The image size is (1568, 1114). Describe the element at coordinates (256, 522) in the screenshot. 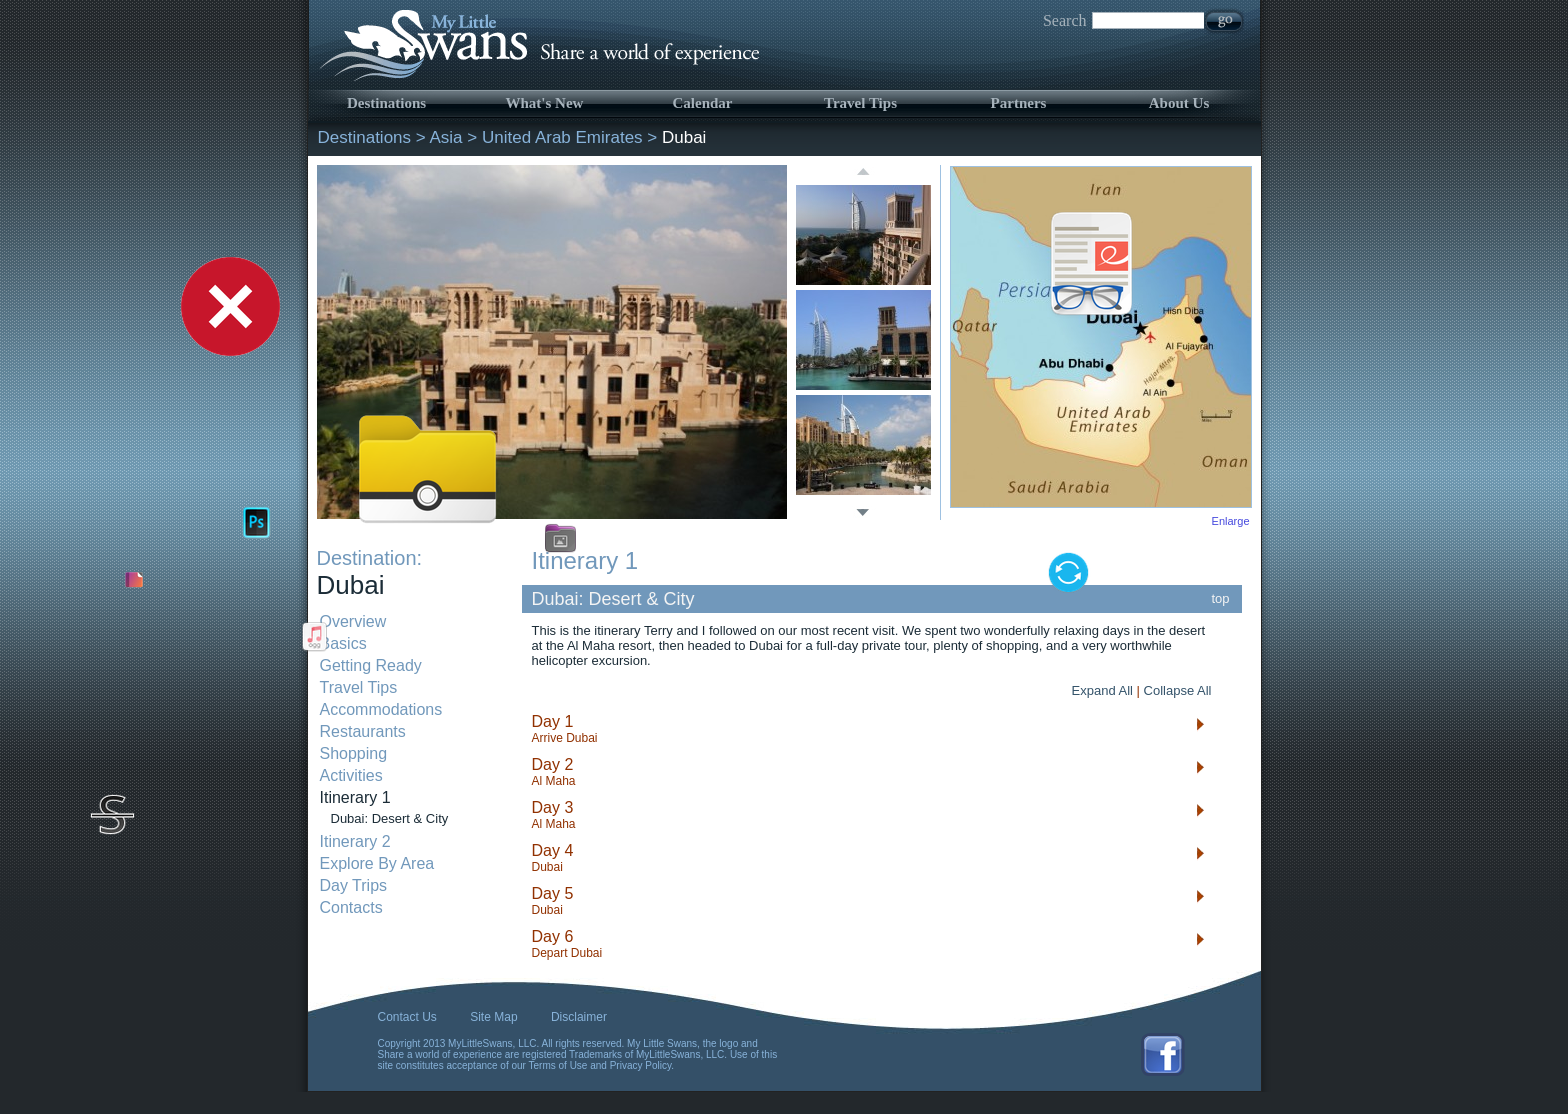

I see `adobe photoshop file type indicator` at that location.